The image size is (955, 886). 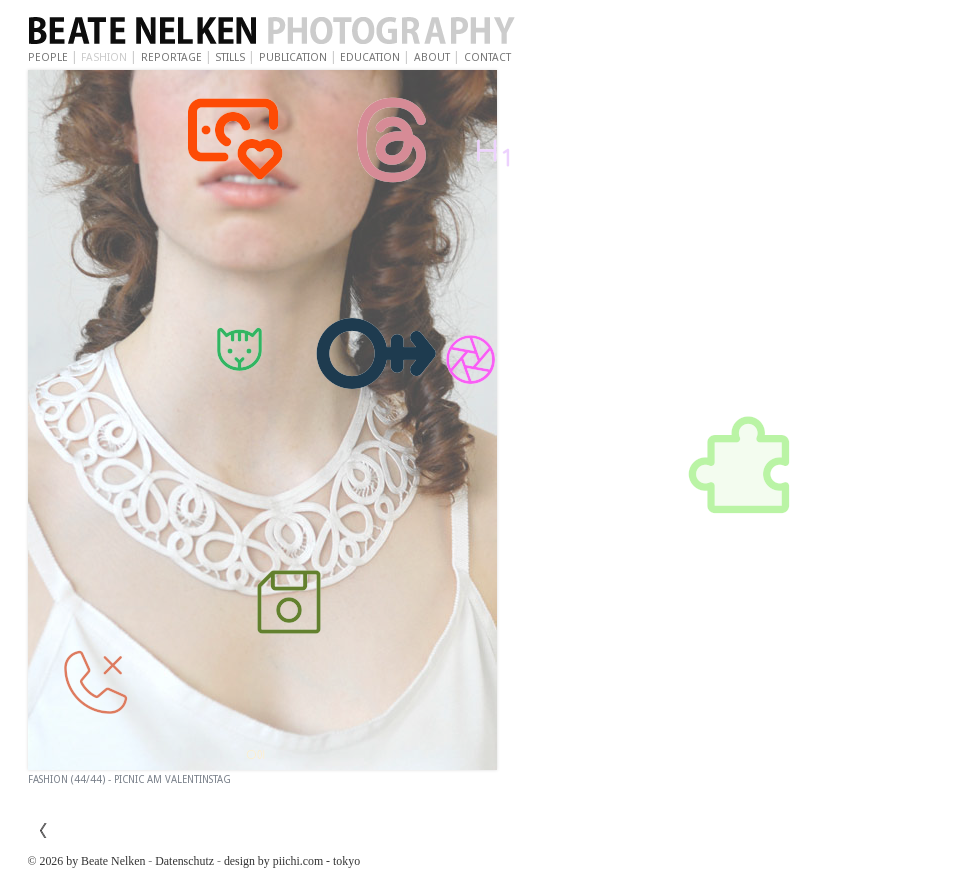 What do you see at coordinates (233, 130) in the screenshot?
I see `donate or make a charitable contribution` at bounding box center [233, 130].